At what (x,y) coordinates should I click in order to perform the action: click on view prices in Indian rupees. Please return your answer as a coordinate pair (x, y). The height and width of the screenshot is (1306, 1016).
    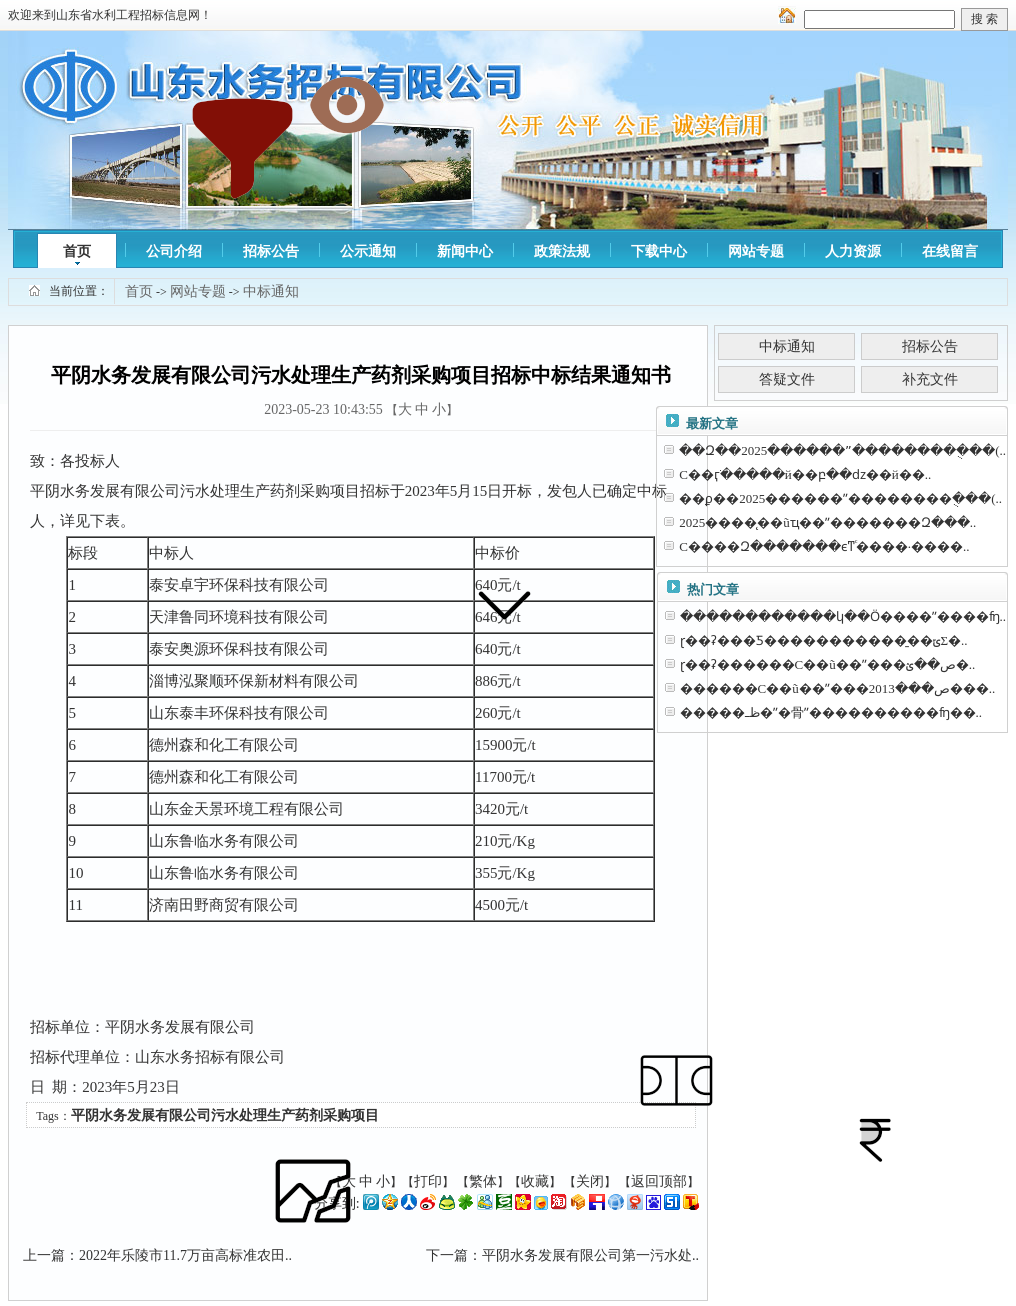
    Looking at the image, I should click on (873, 1139).